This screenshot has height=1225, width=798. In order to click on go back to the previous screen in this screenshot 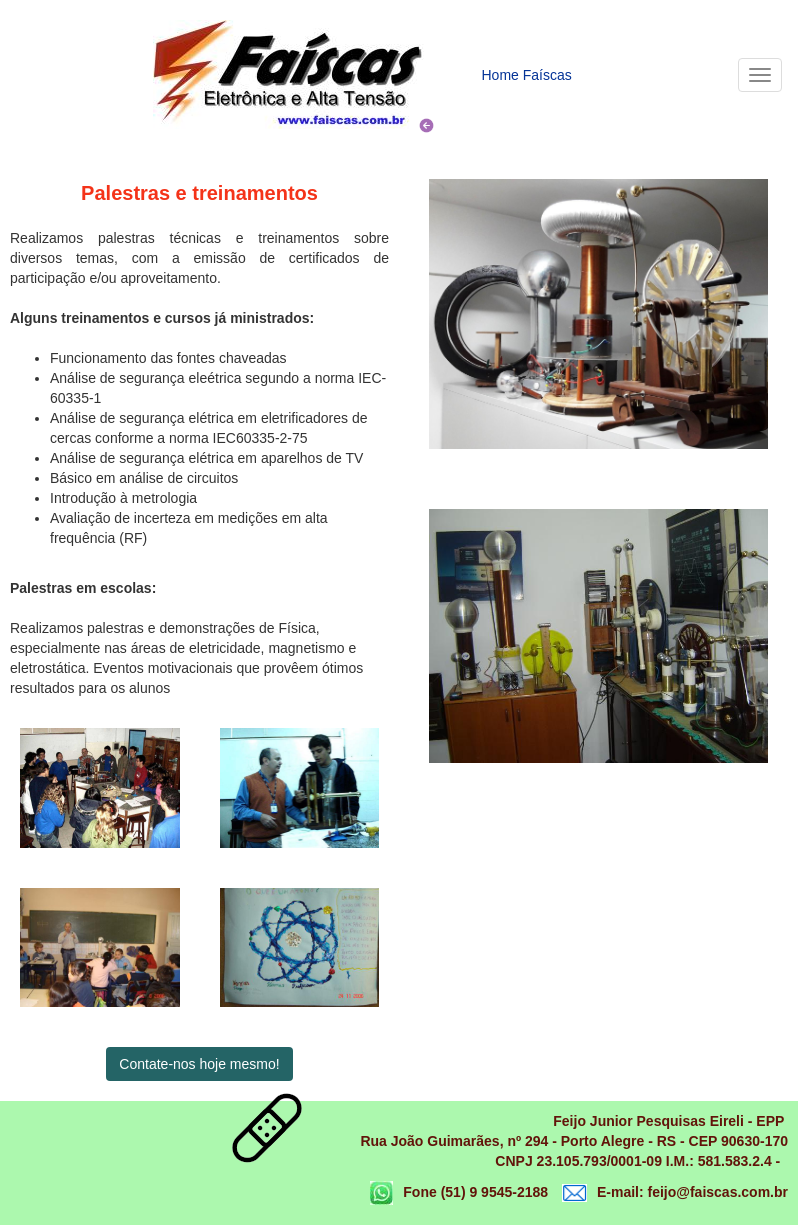, I will do `click(426, 125)`.